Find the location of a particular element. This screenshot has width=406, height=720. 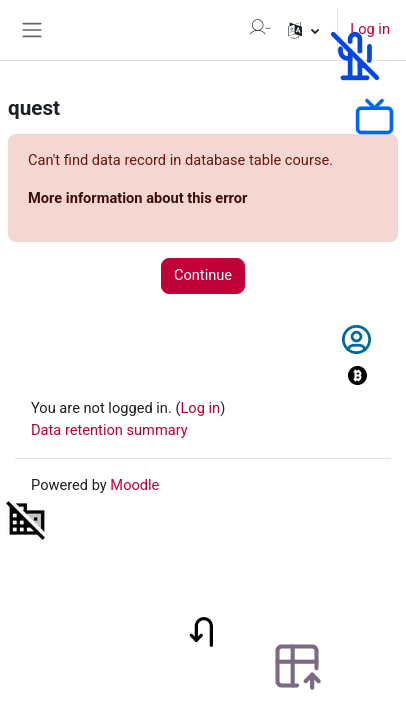

make a u-turn to the left is located at coordinates (203, 632).